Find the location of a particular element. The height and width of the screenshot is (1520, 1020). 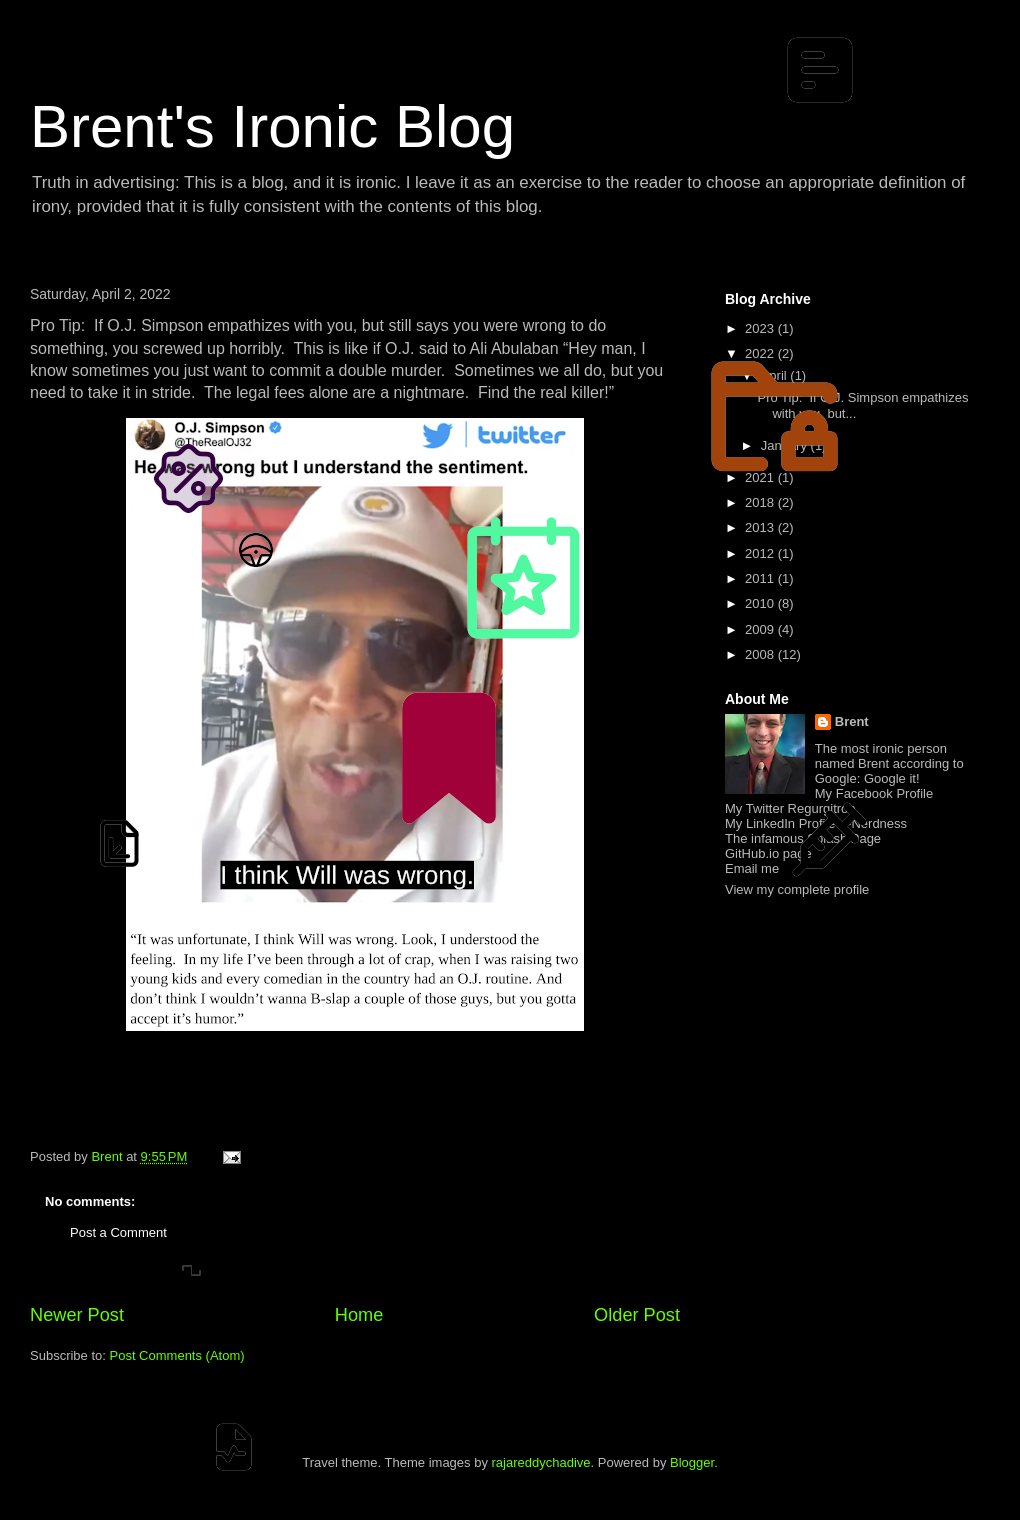

view 3d model or visualization file is located at coordinates (119, 843).